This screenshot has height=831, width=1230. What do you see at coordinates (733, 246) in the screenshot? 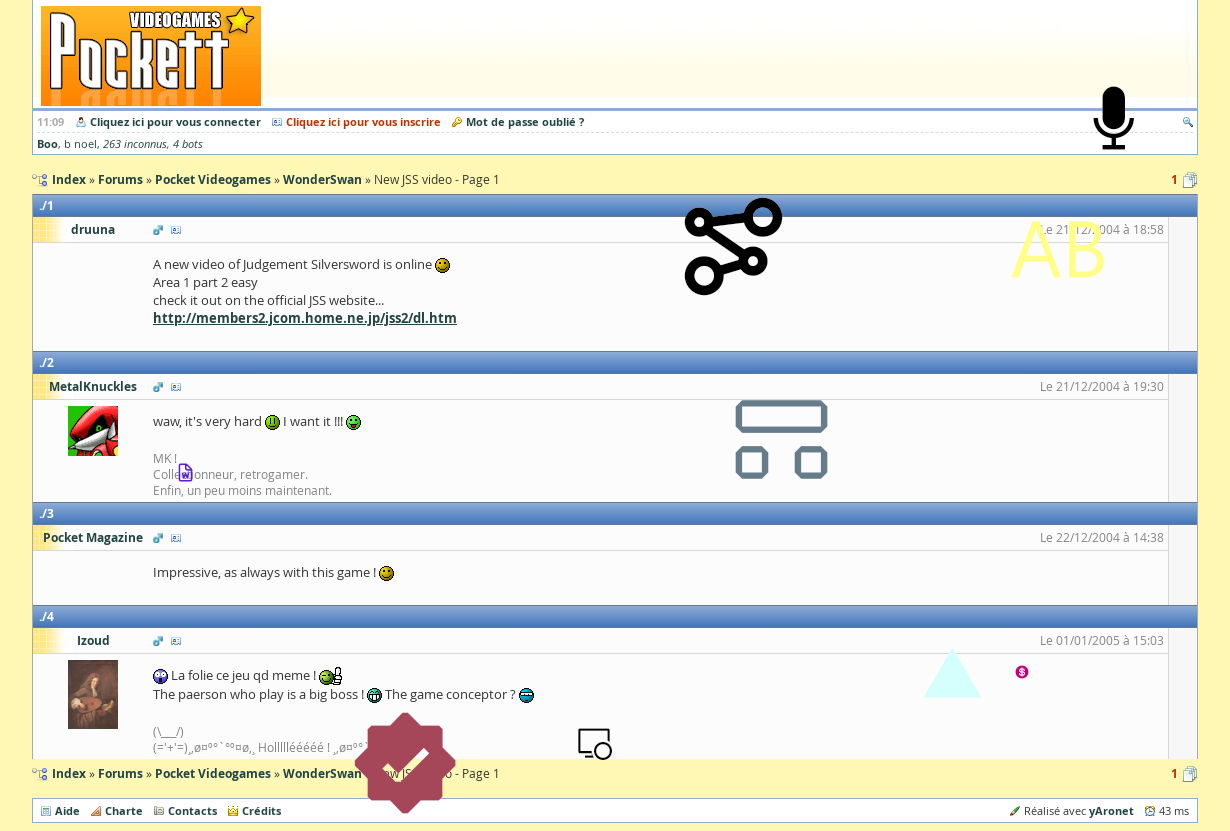
I see `view data point connections or relationships` at bounding box center [733, 246].